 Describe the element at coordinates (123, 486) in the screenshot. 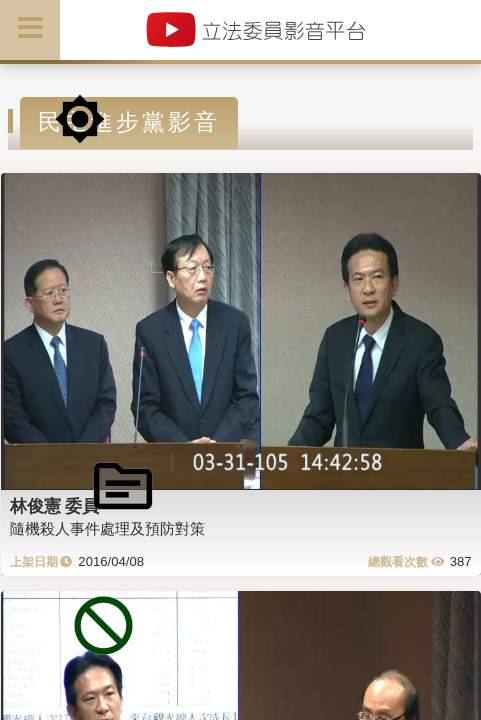

I see `access source files or documents` at that location.